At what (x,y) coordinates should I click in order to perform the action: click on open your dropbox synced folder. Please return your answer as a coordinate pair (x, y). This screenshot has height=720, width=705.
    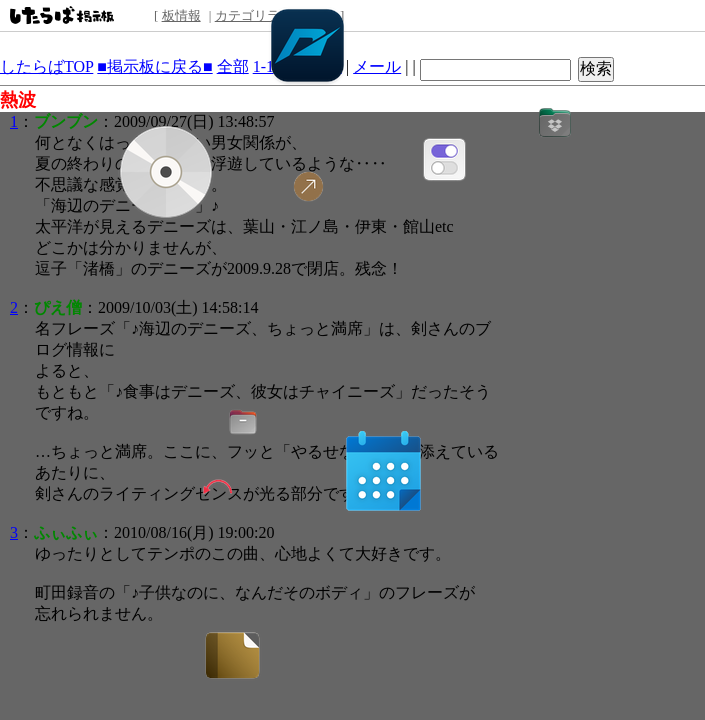
    Looking at the image, I should click on (555, 122).